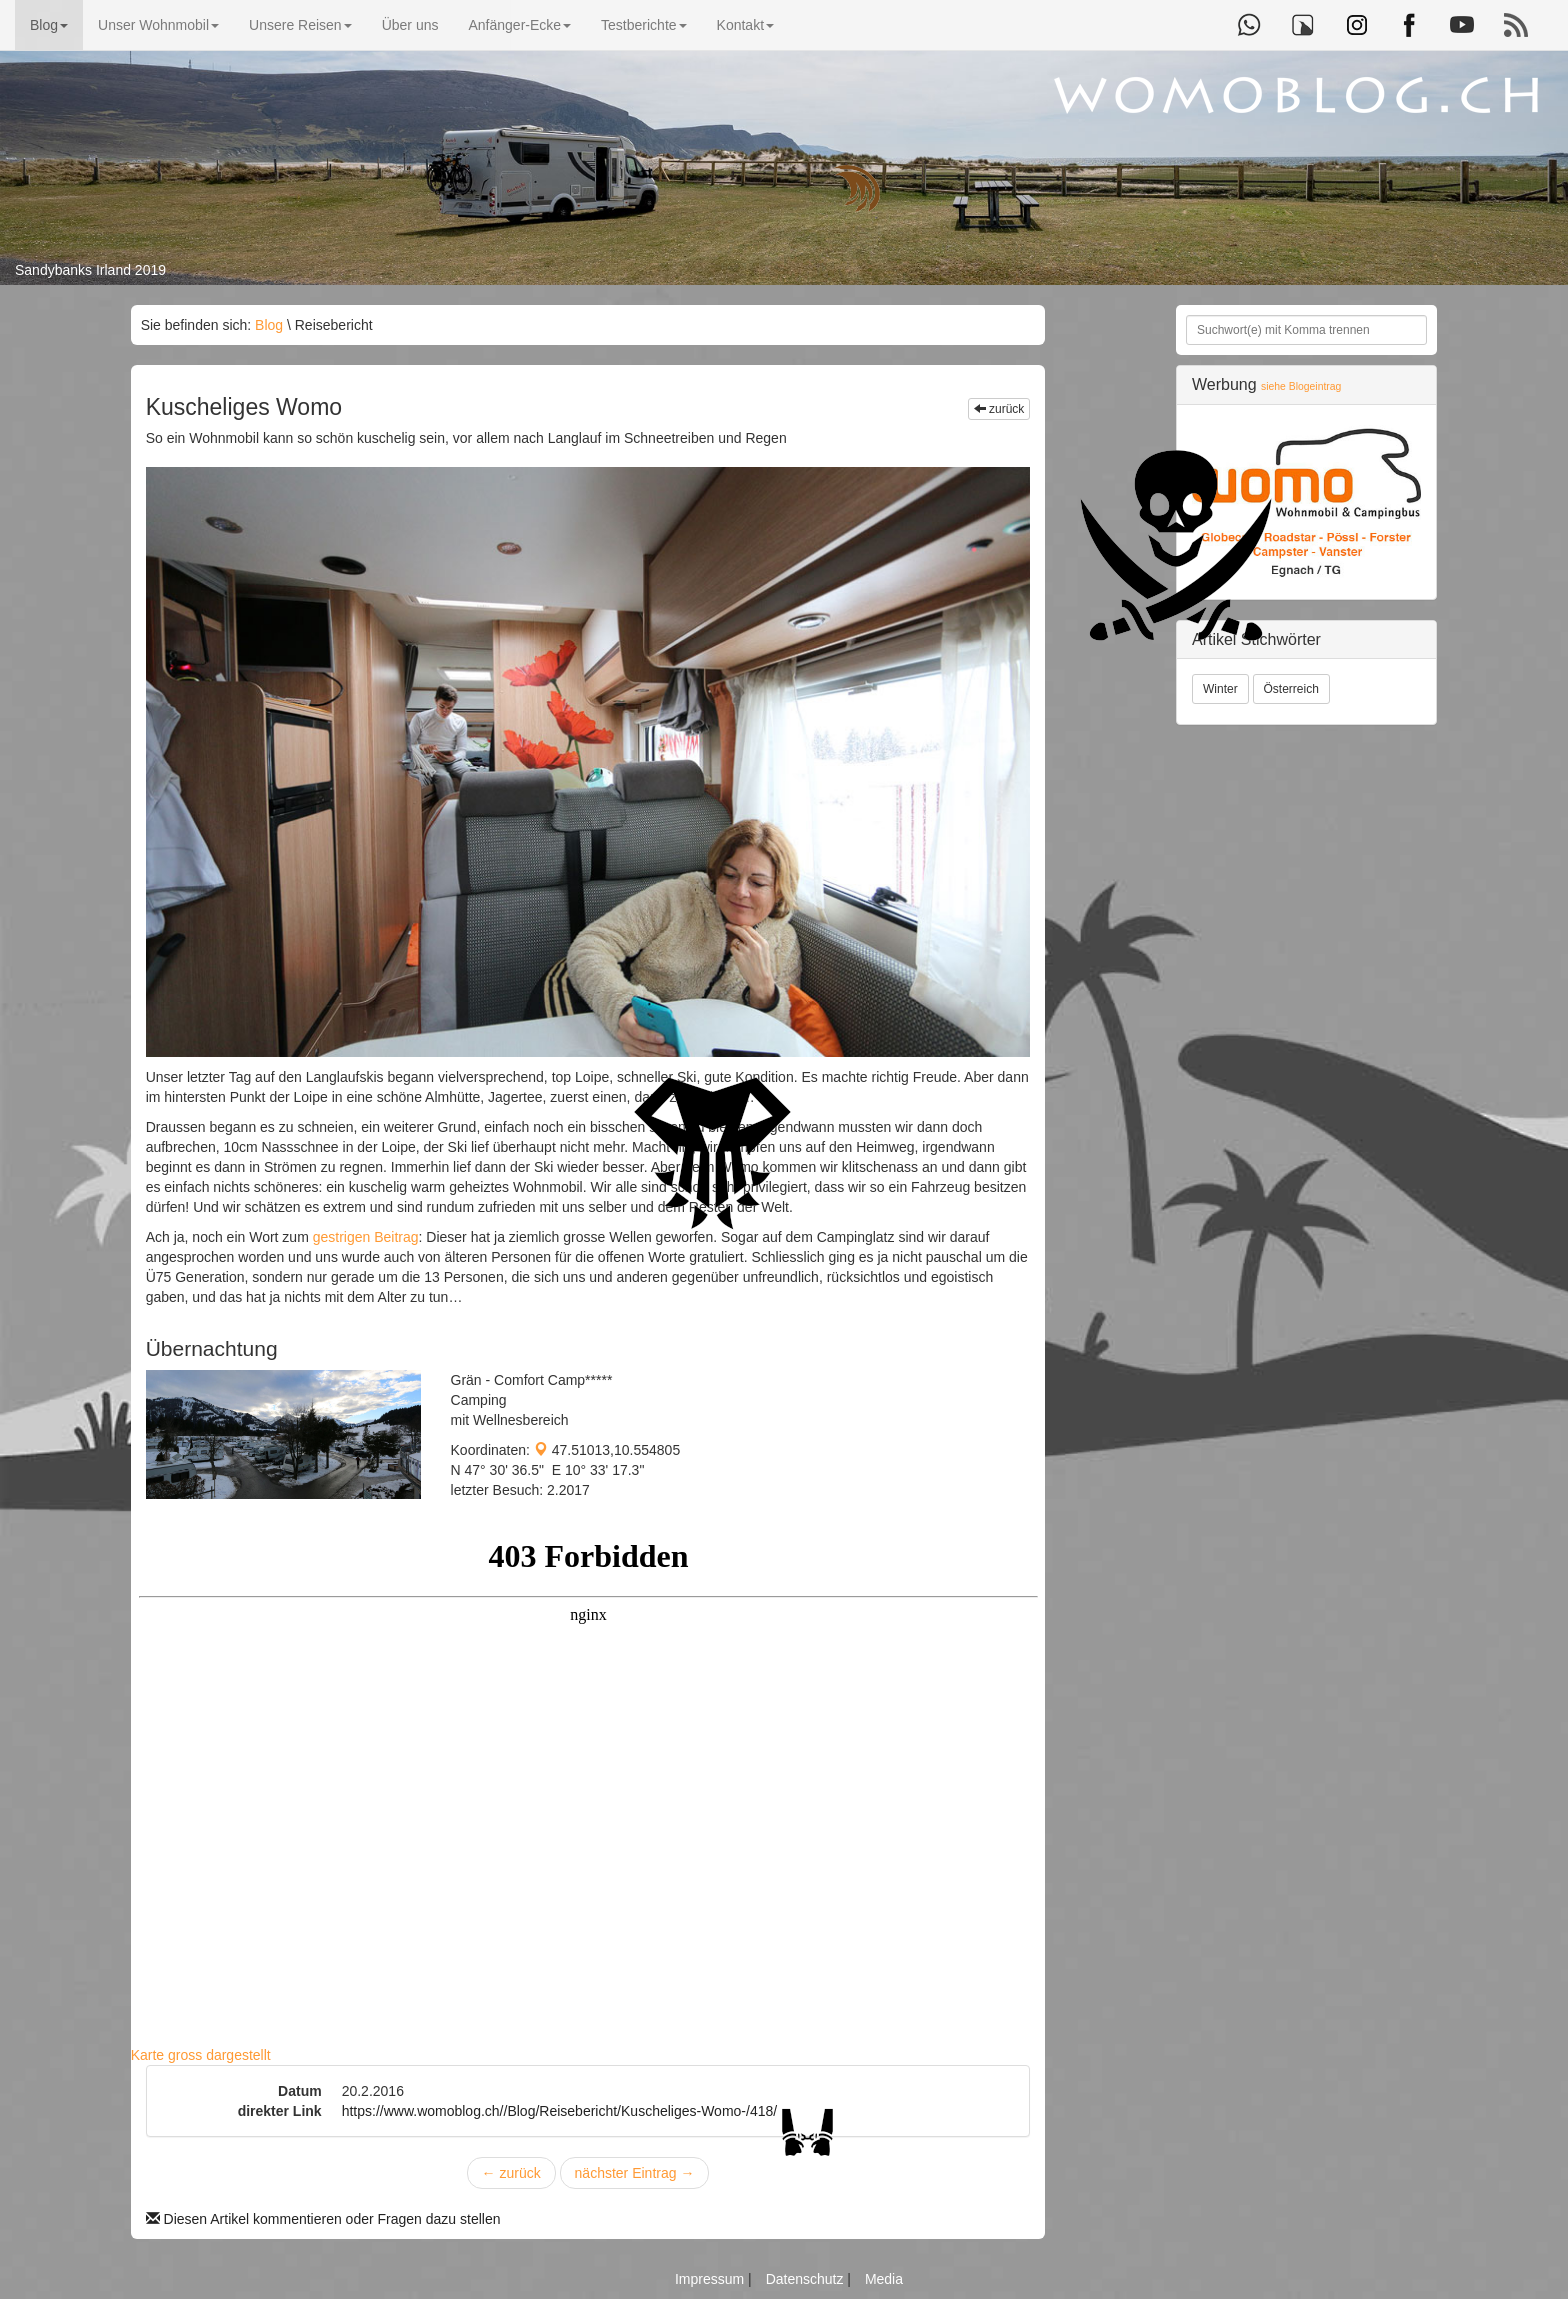 Image resolution: width=1568 pixels, height=2299 pixels. I want to click on represents a creature type or monster in a game, so click(712, 1152).